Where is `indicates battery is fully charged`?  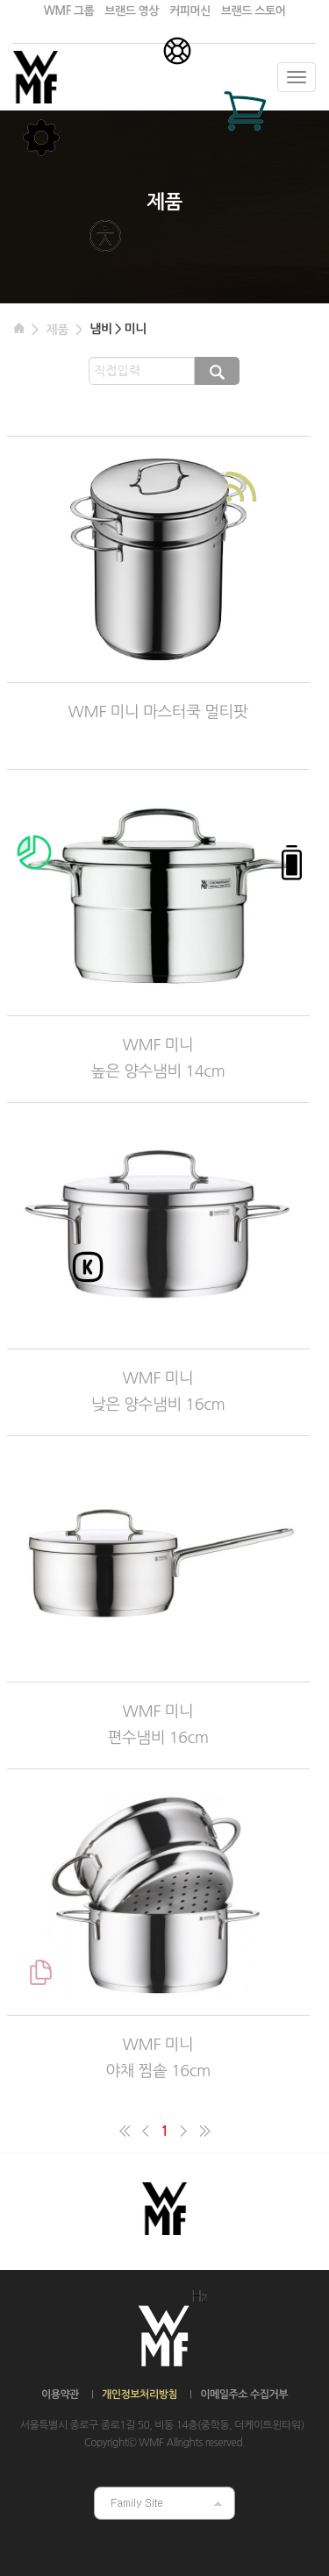 indicates battery is fully charged is located at coordinates (291, 863).